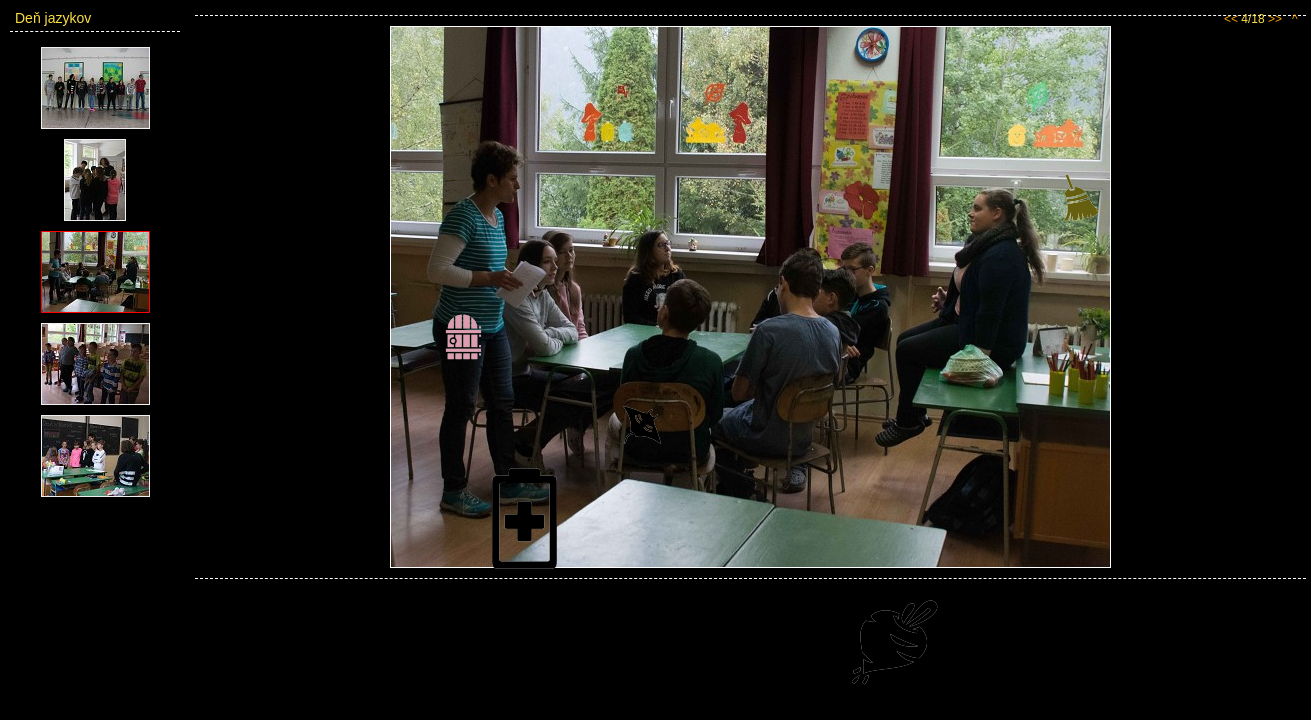 The height and width of the screenshot is (720, 1311). Describe the element at coordinates (894, 642) in the screenshot. I see `indicates beet or root vegetable ingredient` at that location.